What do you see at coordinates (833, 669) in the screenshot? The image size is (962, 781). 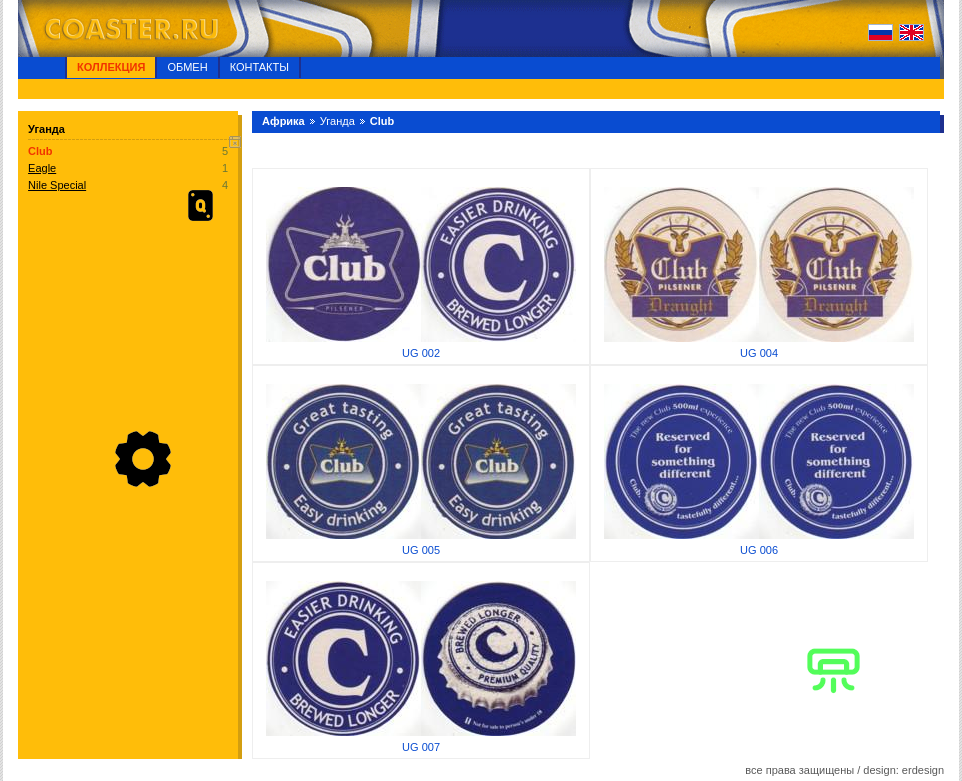 I see `toggle air conditioning controls` at bounding box center [833, 669].